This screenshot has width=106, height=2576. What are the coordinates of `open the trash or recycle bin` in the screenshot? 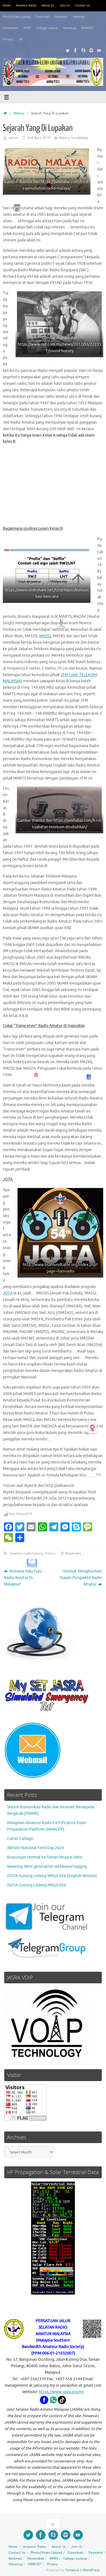 It's located at (17, 208).